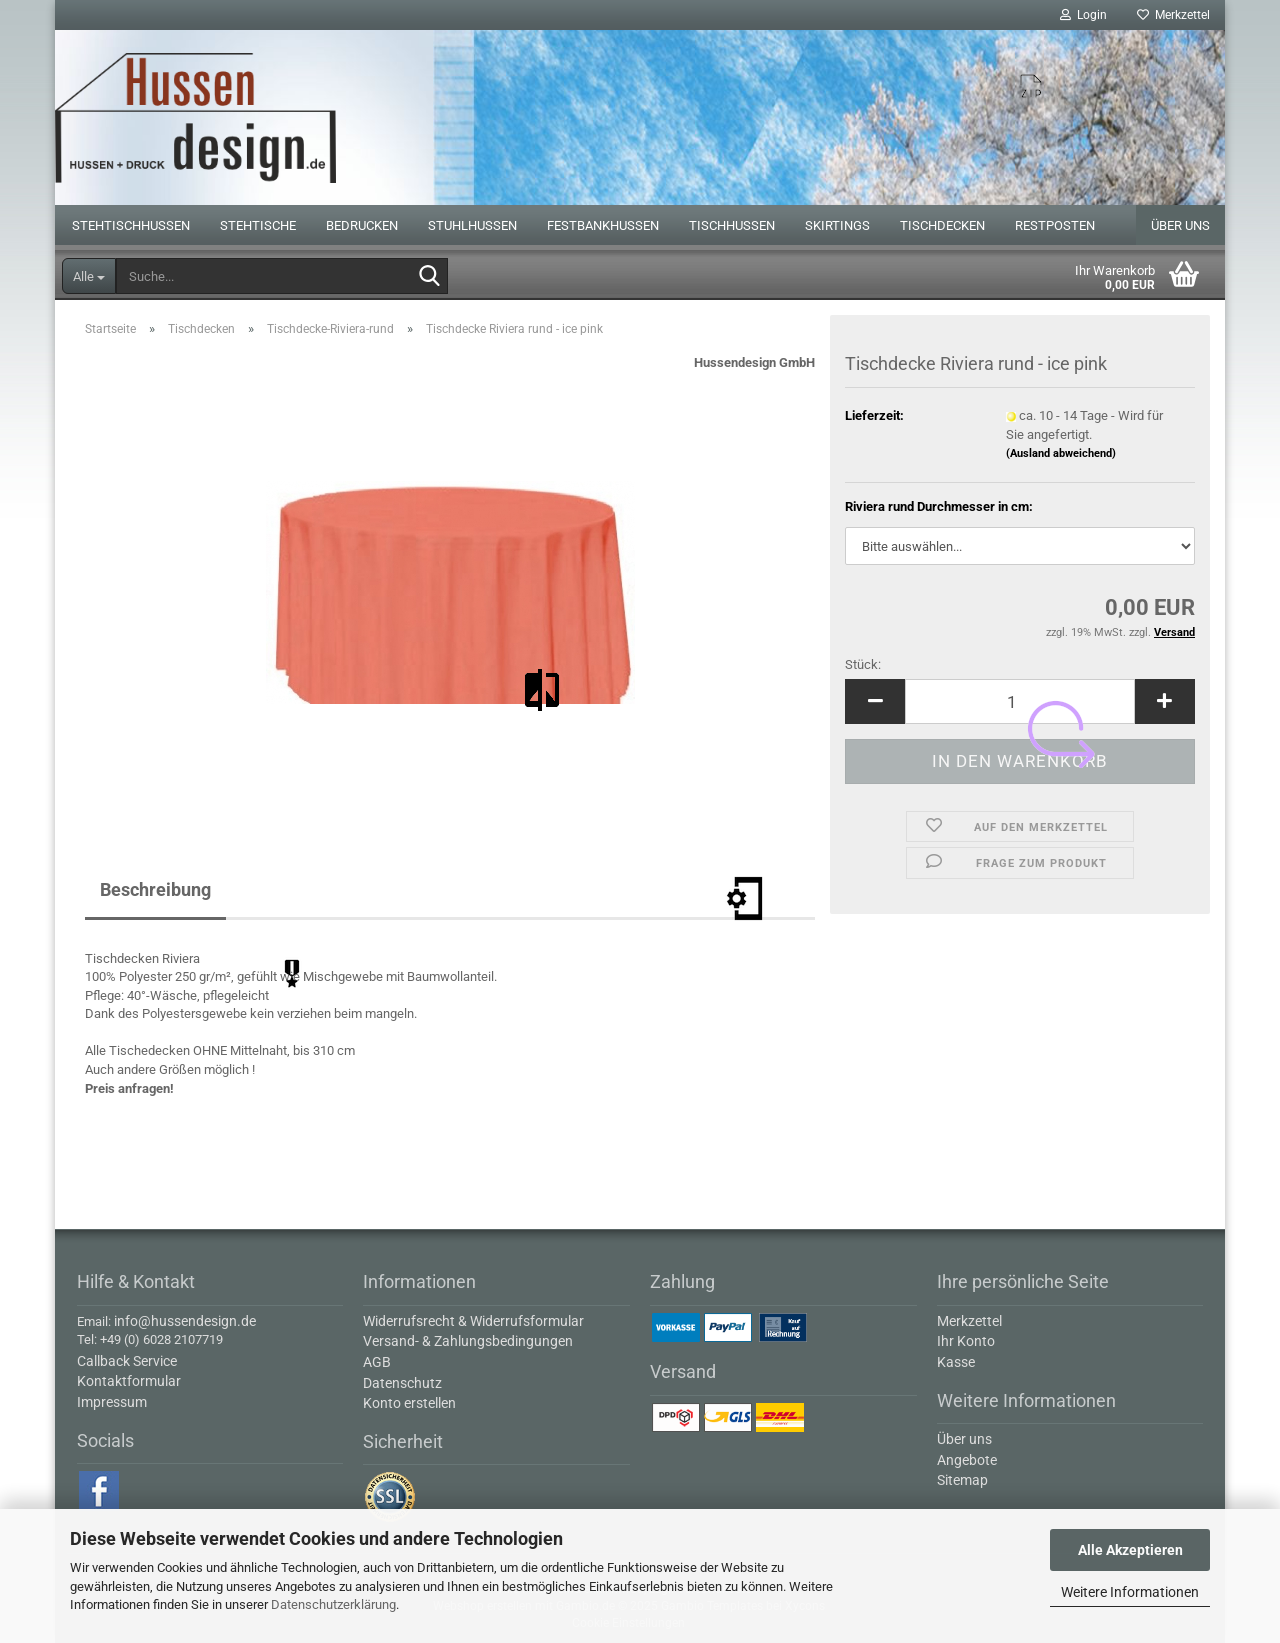  I want to click on configure device pairing settings, so click(744, 898).